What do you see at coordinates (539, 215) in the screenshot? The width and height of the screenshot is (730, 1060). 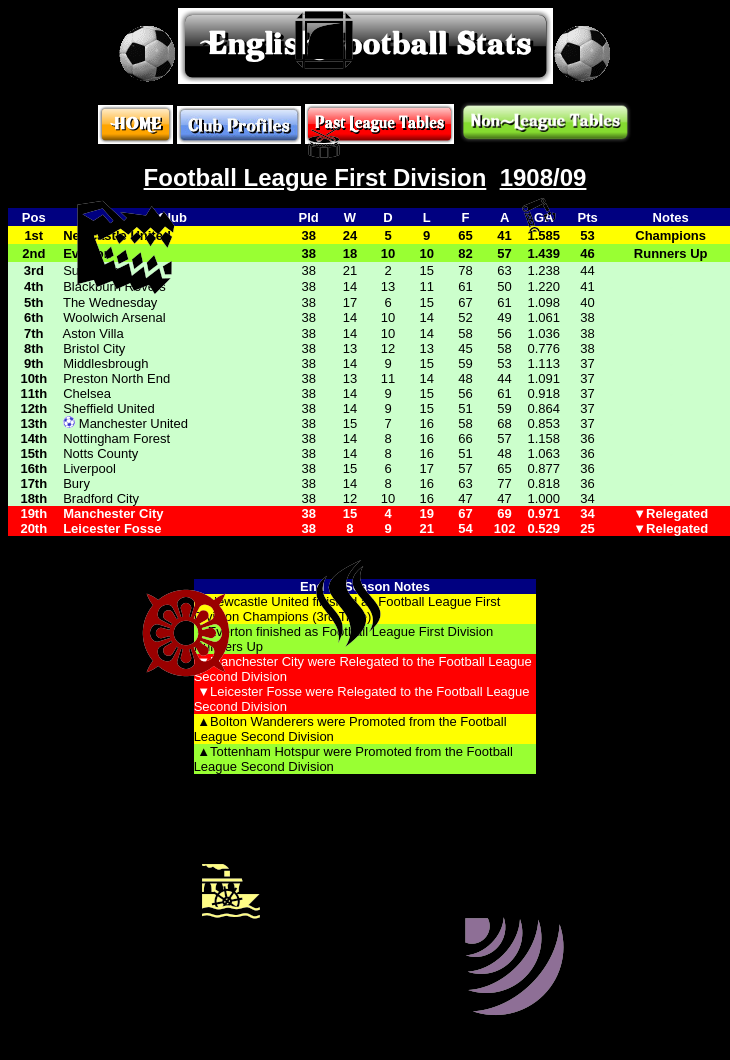 I see `access cargo or shipping management features` at bounding box center [539, 215].